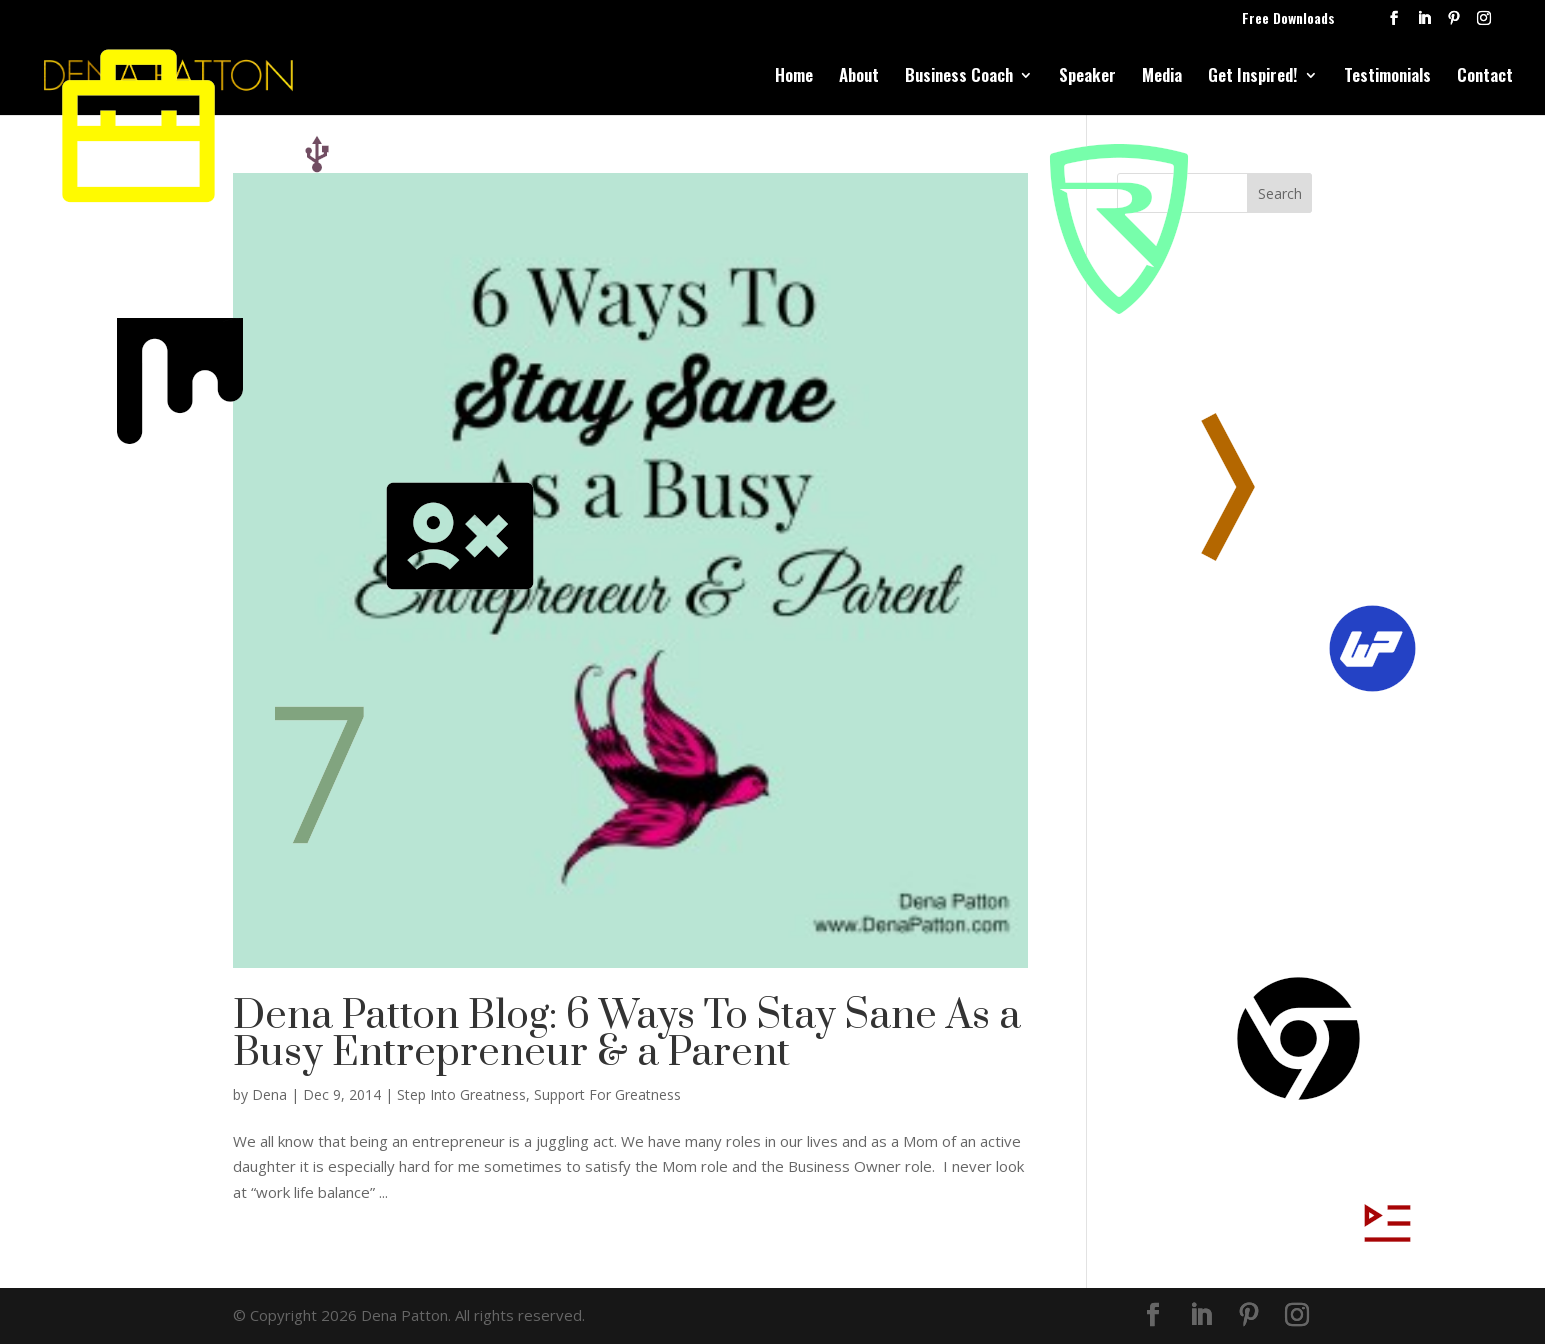 This screenshot has height=1344, width=1545. Describe the element at coordinates (1119, 229) in the screenshot. I see `Rimac Automobili company logo` at that location.